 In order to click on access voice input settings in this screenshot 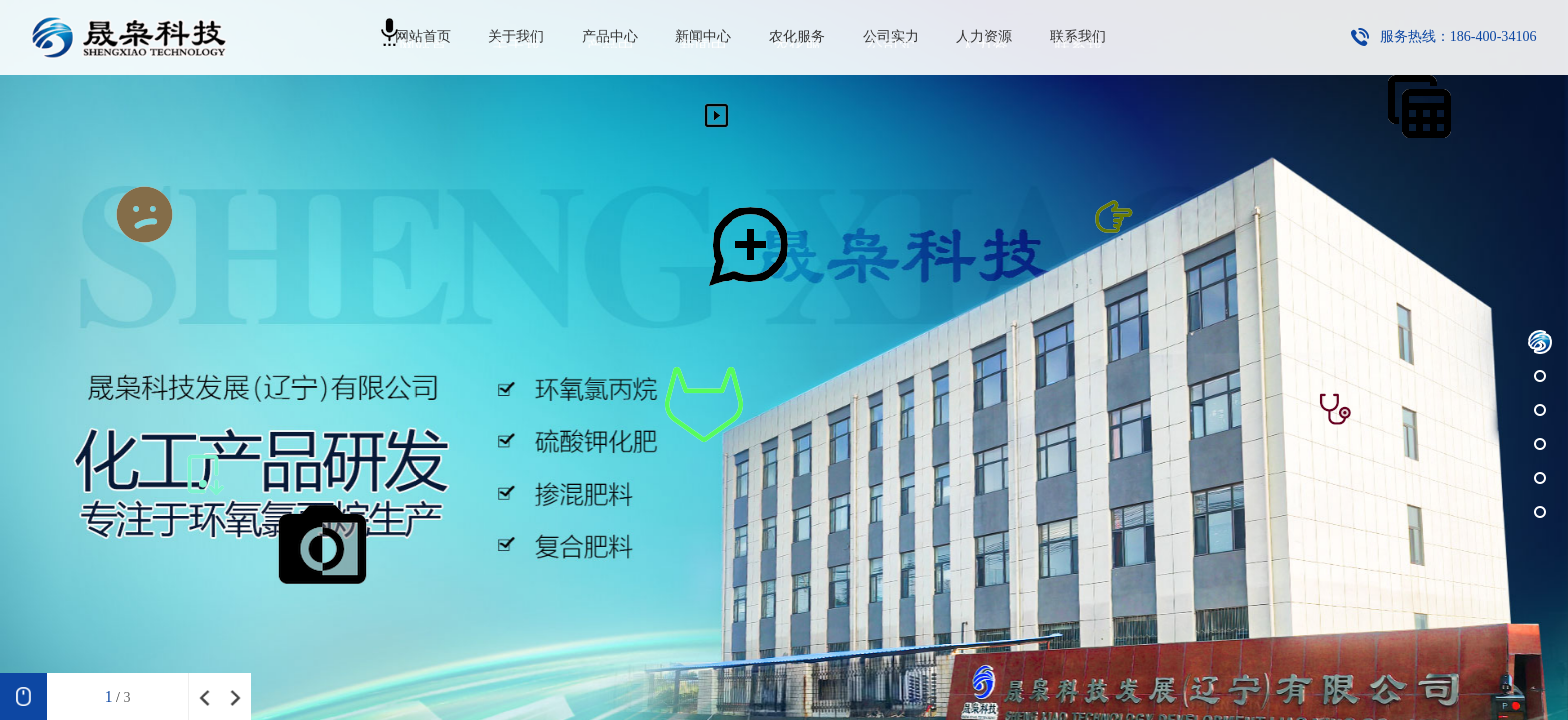, I will do `click(389, 31)`.